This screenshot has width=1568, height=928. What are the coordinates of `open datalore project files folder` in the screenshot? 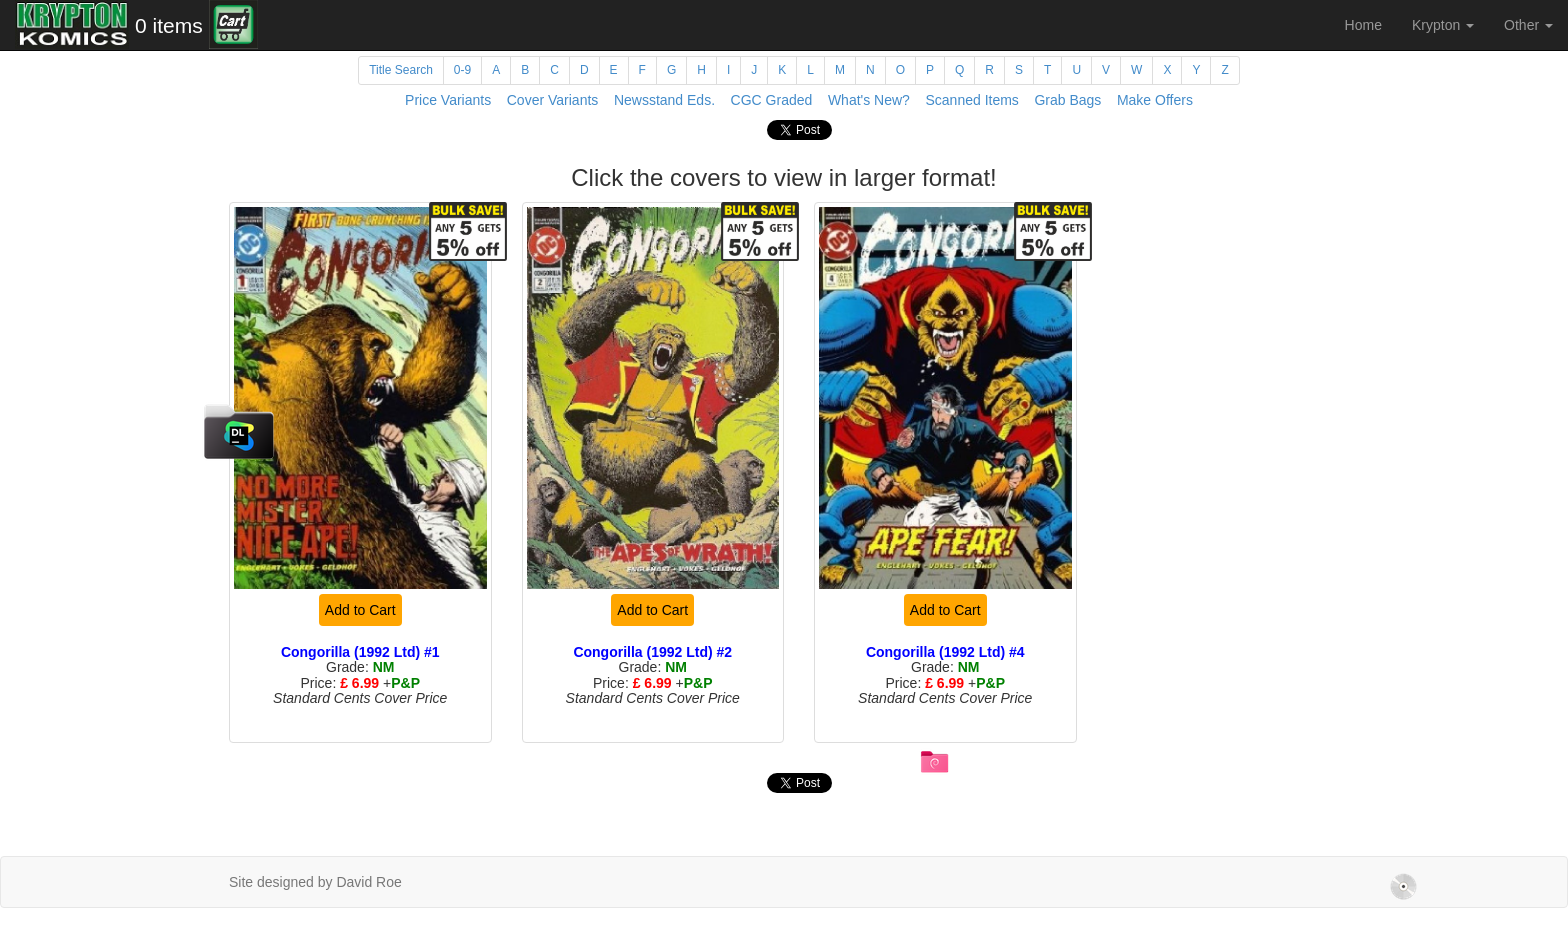 It's located at (238, 433).